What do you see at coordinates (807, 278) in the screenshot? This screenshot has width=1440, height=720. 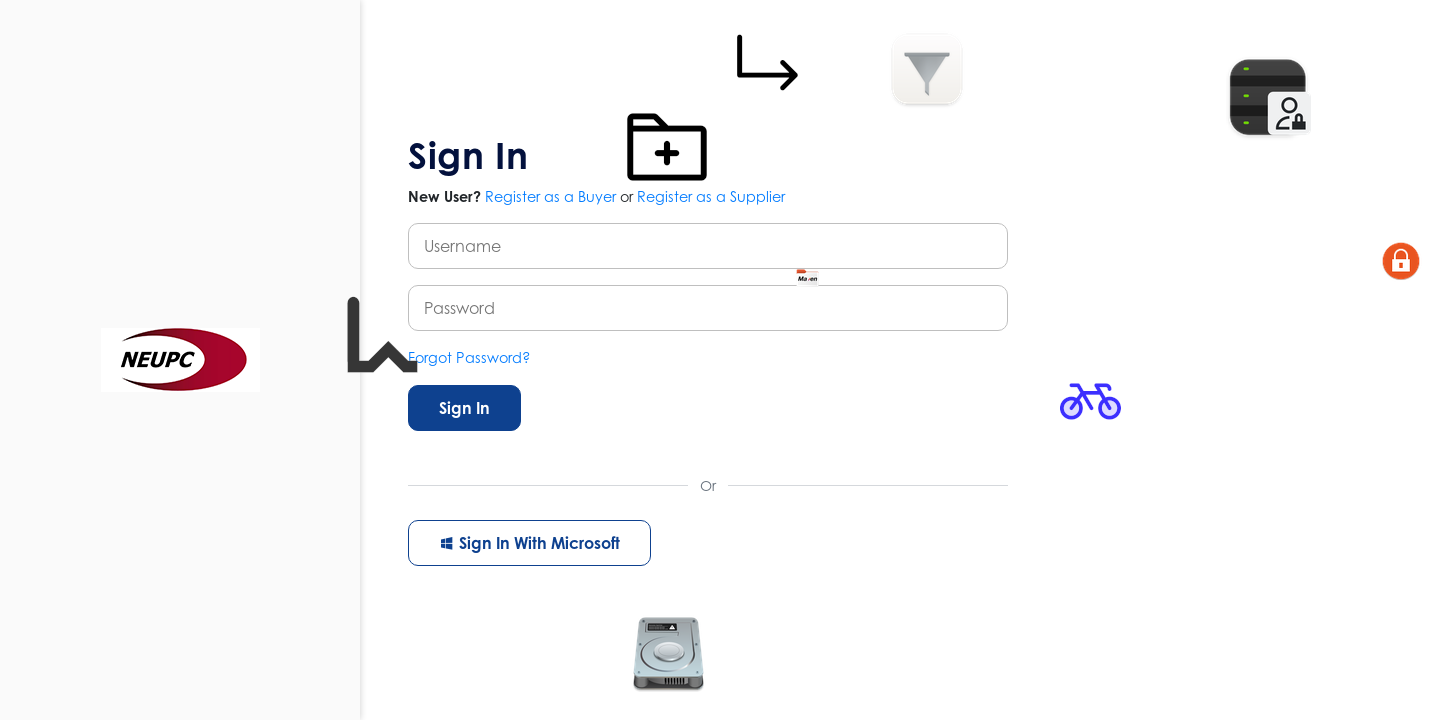 I see `folder containing maven project files` at bounding box center [807, 278].